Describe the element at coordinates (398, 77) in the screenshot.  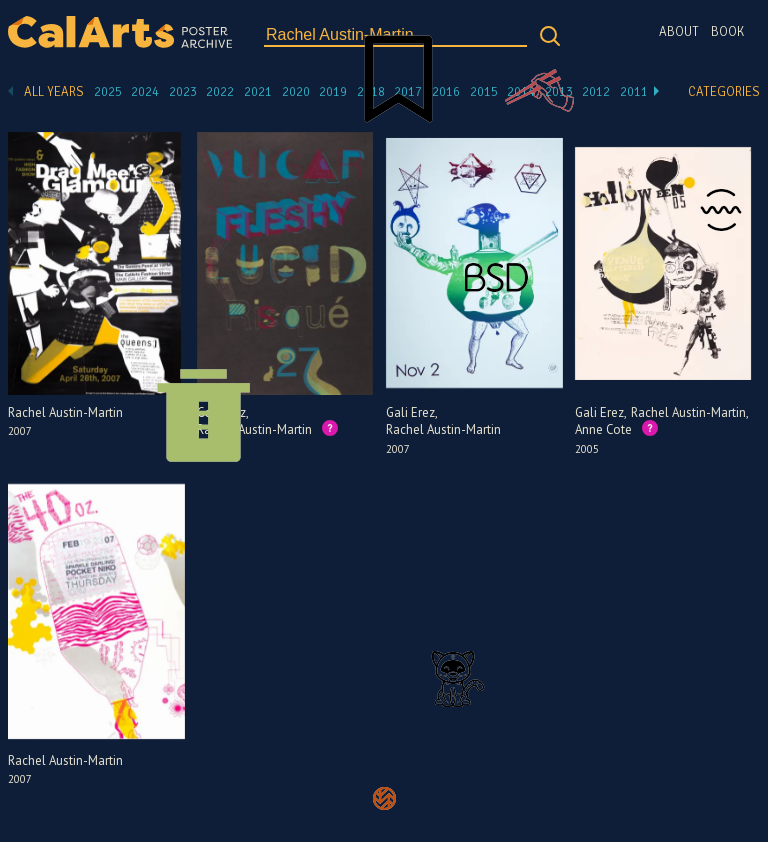
I see `save this item for later` at that location.